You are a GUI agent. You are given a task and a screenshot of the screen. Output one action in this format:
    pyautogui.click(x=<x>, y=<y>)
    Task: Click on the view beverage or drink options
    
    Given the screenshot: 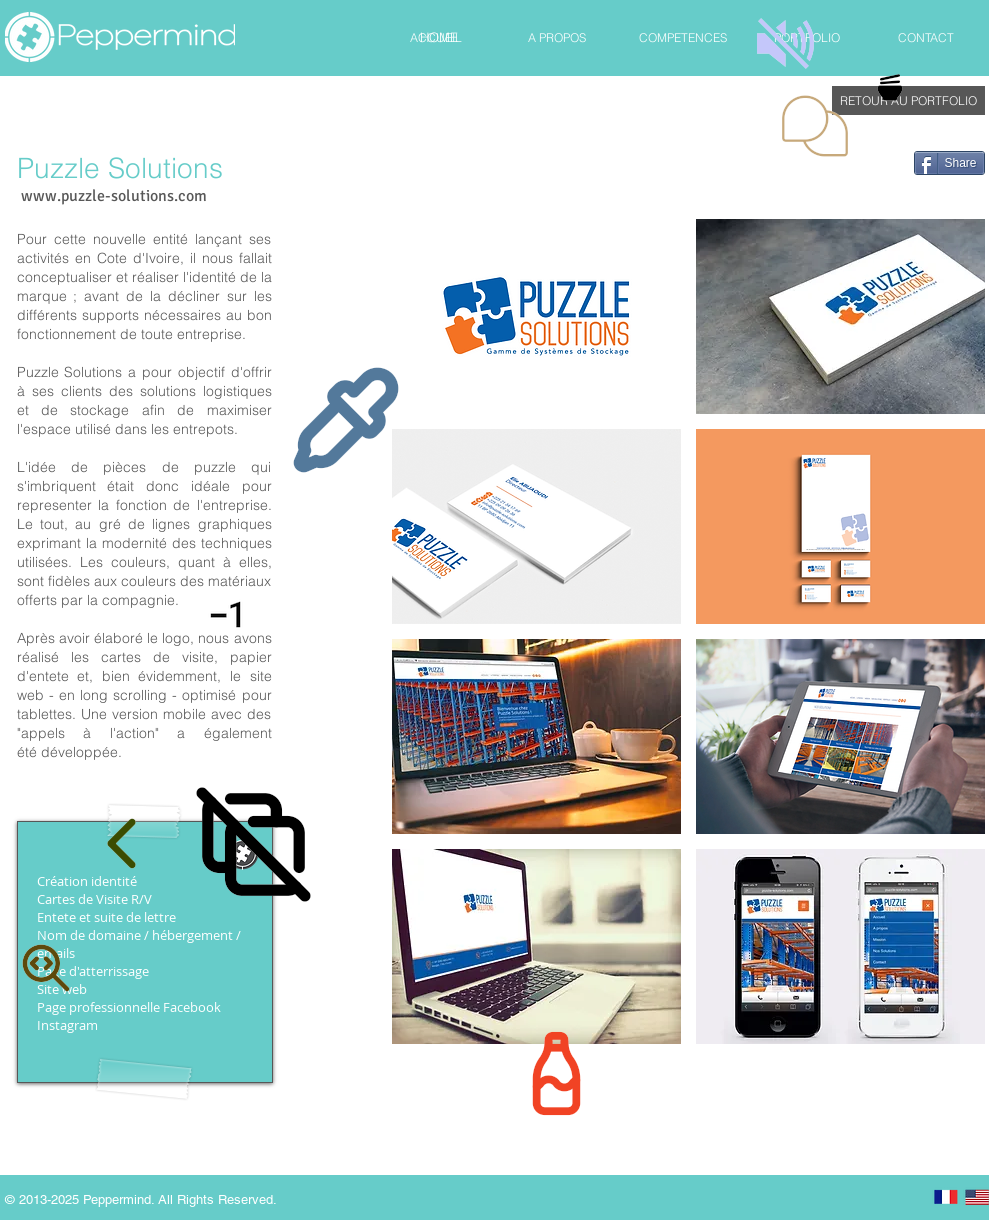 What is the action you would take?
    pyautogui.click(x=556, y=1075)
    